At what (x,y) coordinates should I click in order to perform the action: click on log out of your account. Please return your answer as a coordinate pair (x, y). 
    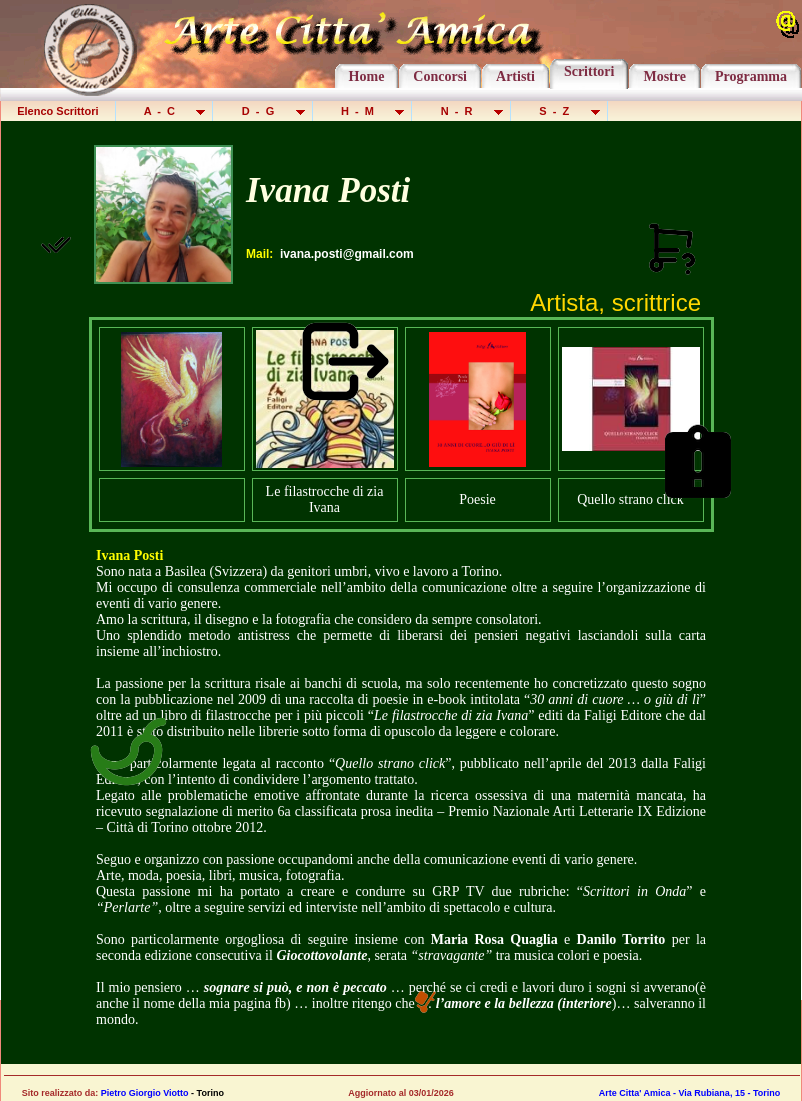
    Looking at the image, I should click on (345, 361).